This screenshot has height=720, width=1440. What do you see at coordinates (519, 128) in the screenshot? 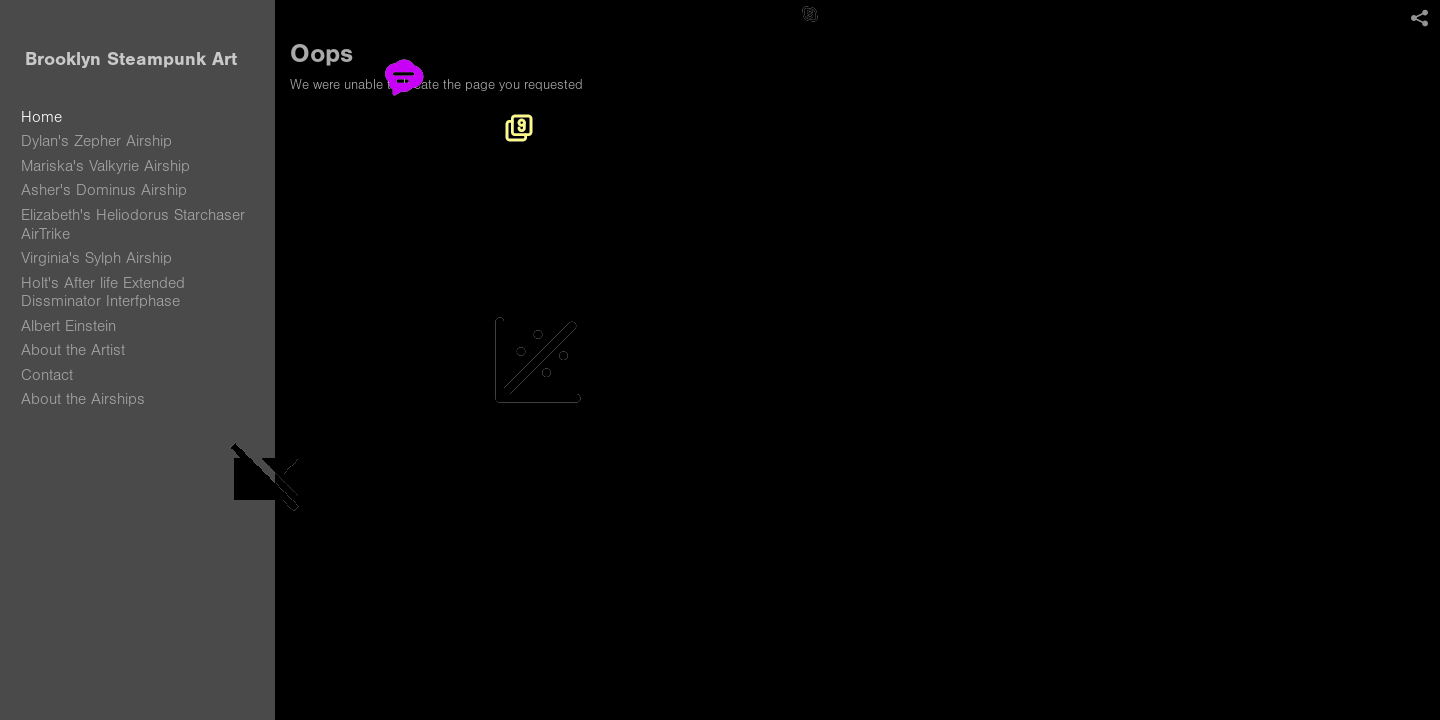
I see `view item 9 in a collection` at bounding box center [519, 128].